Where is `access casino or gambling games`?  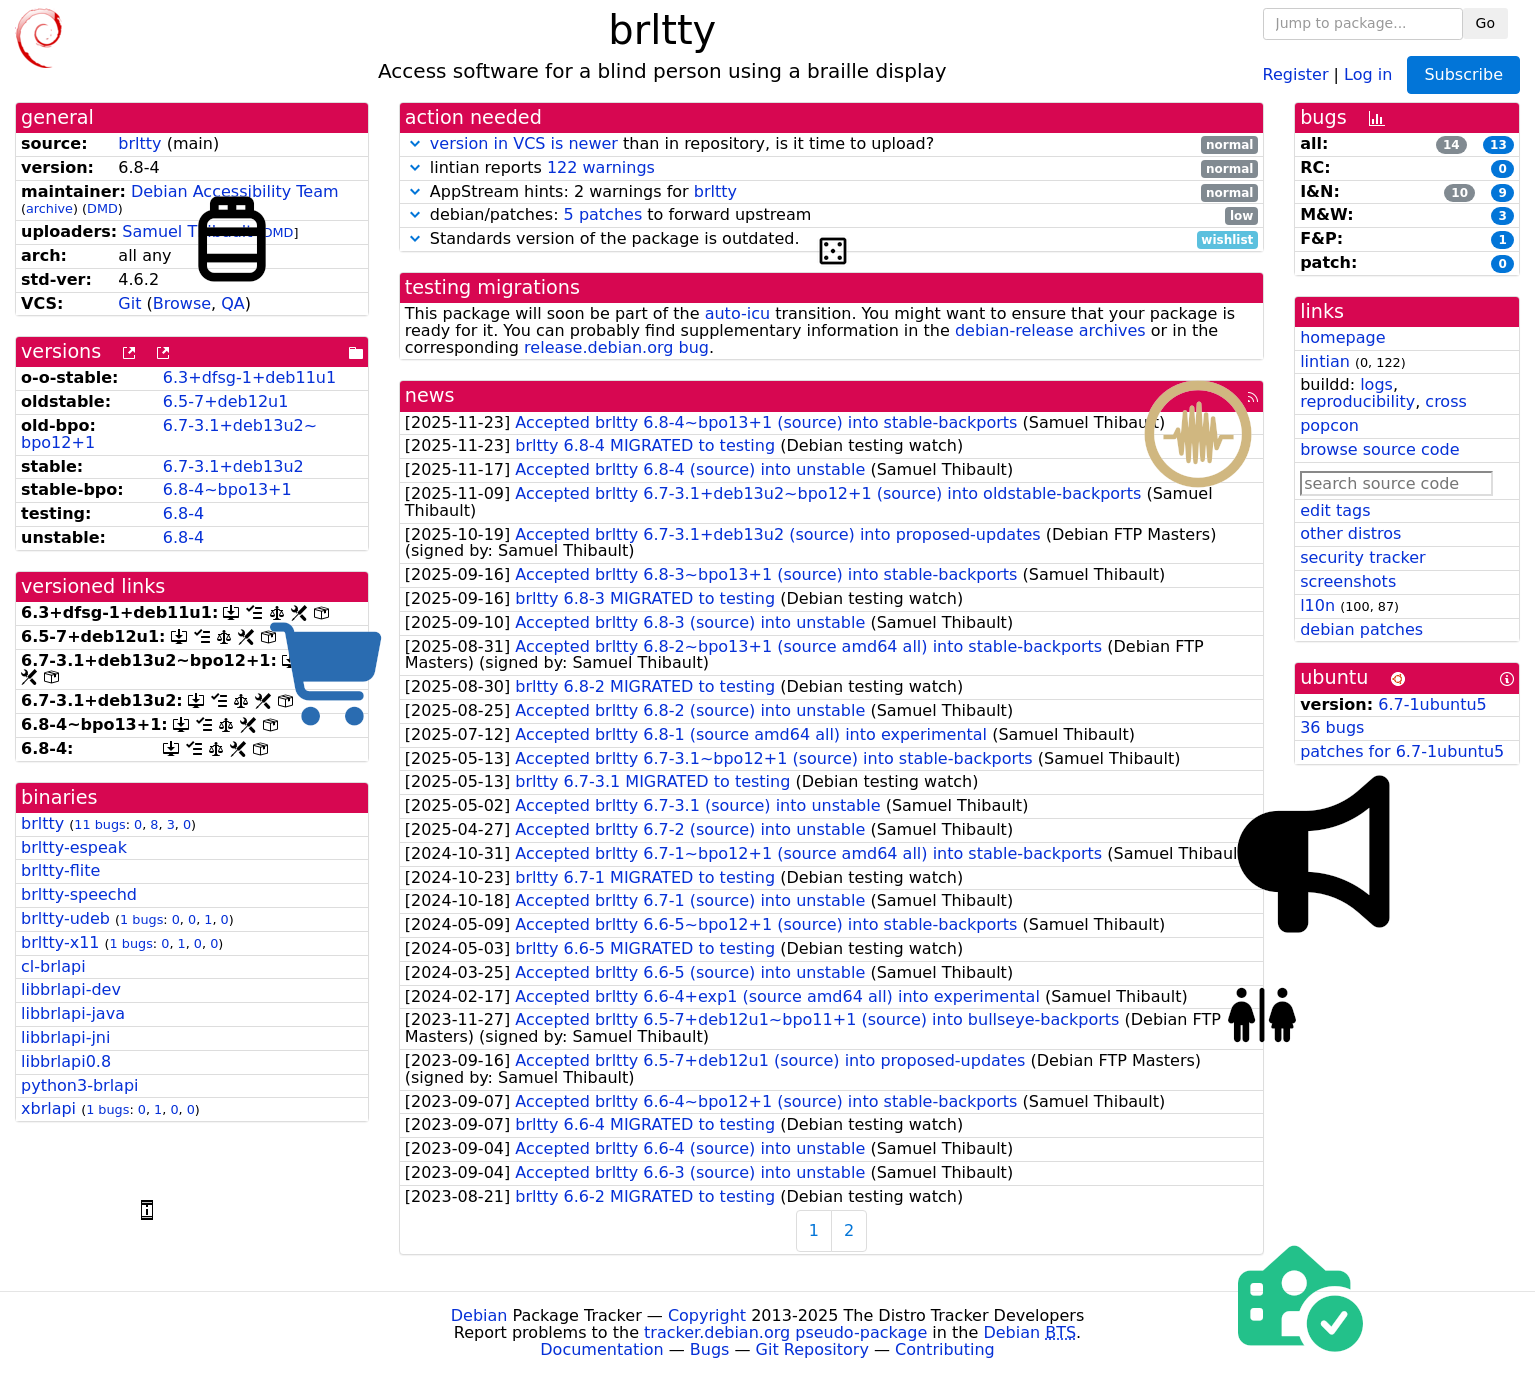
access casino or gambling games is located at coordinates (833, 251).